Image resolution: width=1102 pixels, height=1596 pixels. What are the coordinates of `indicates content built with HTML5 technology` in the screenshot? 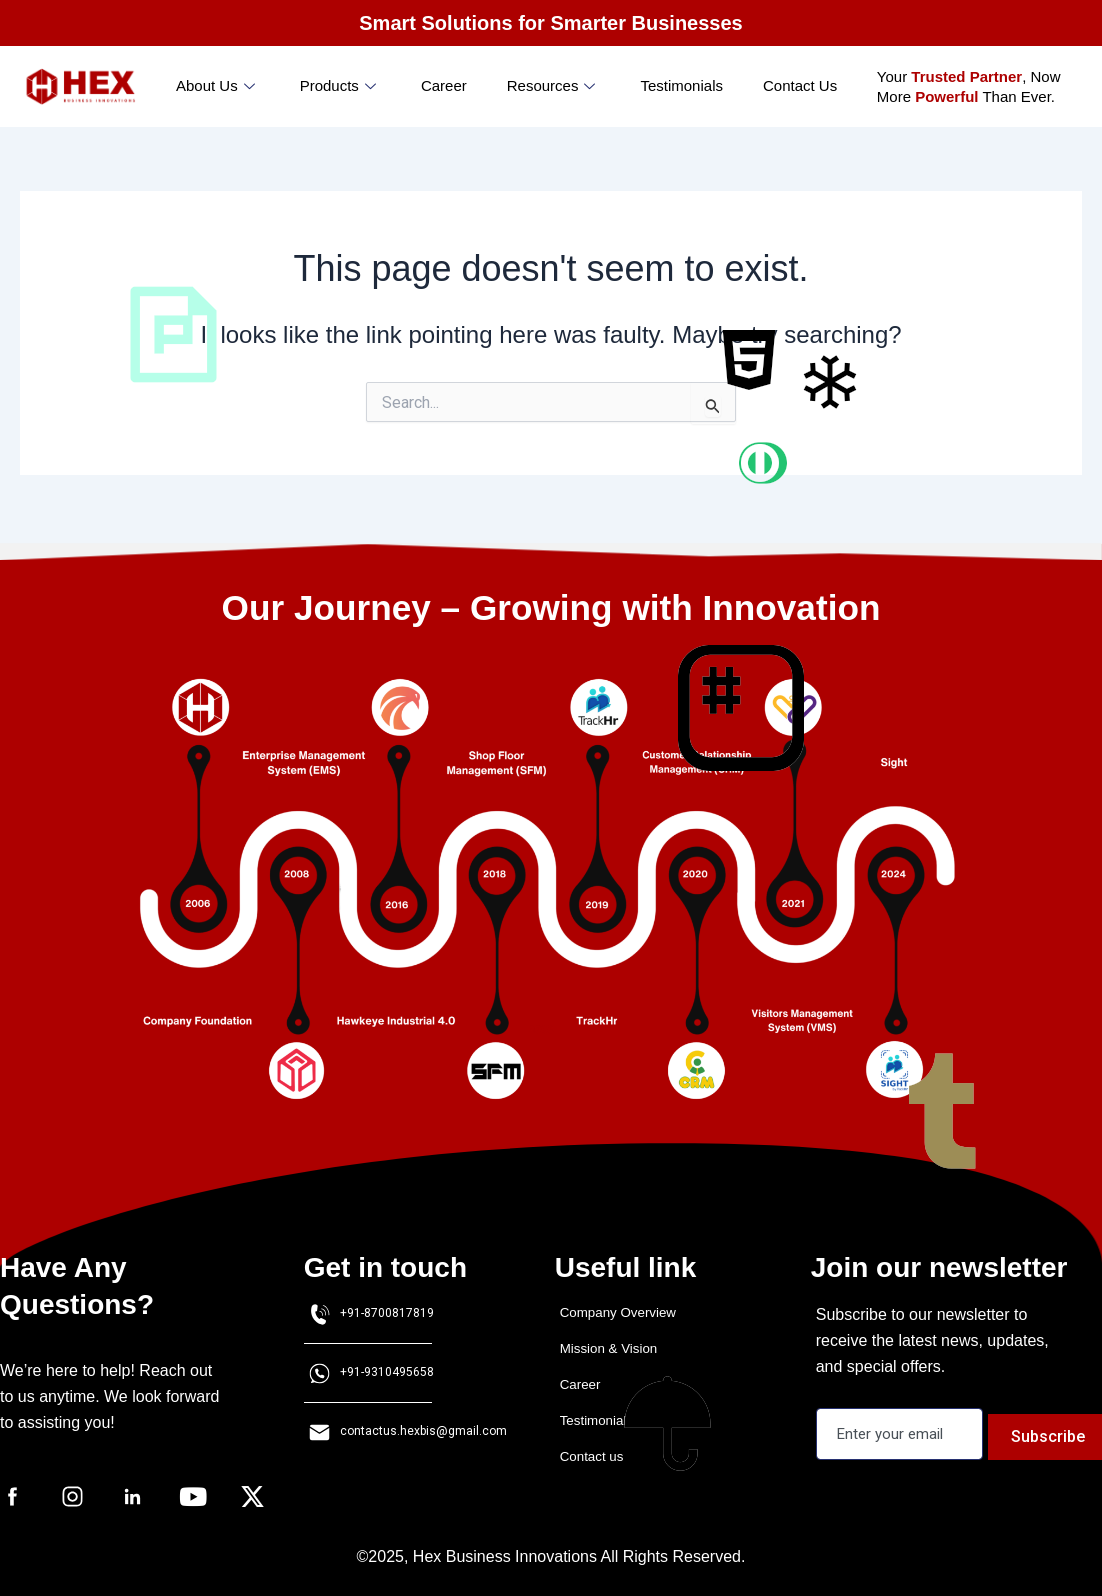 It's located at (749, 360).